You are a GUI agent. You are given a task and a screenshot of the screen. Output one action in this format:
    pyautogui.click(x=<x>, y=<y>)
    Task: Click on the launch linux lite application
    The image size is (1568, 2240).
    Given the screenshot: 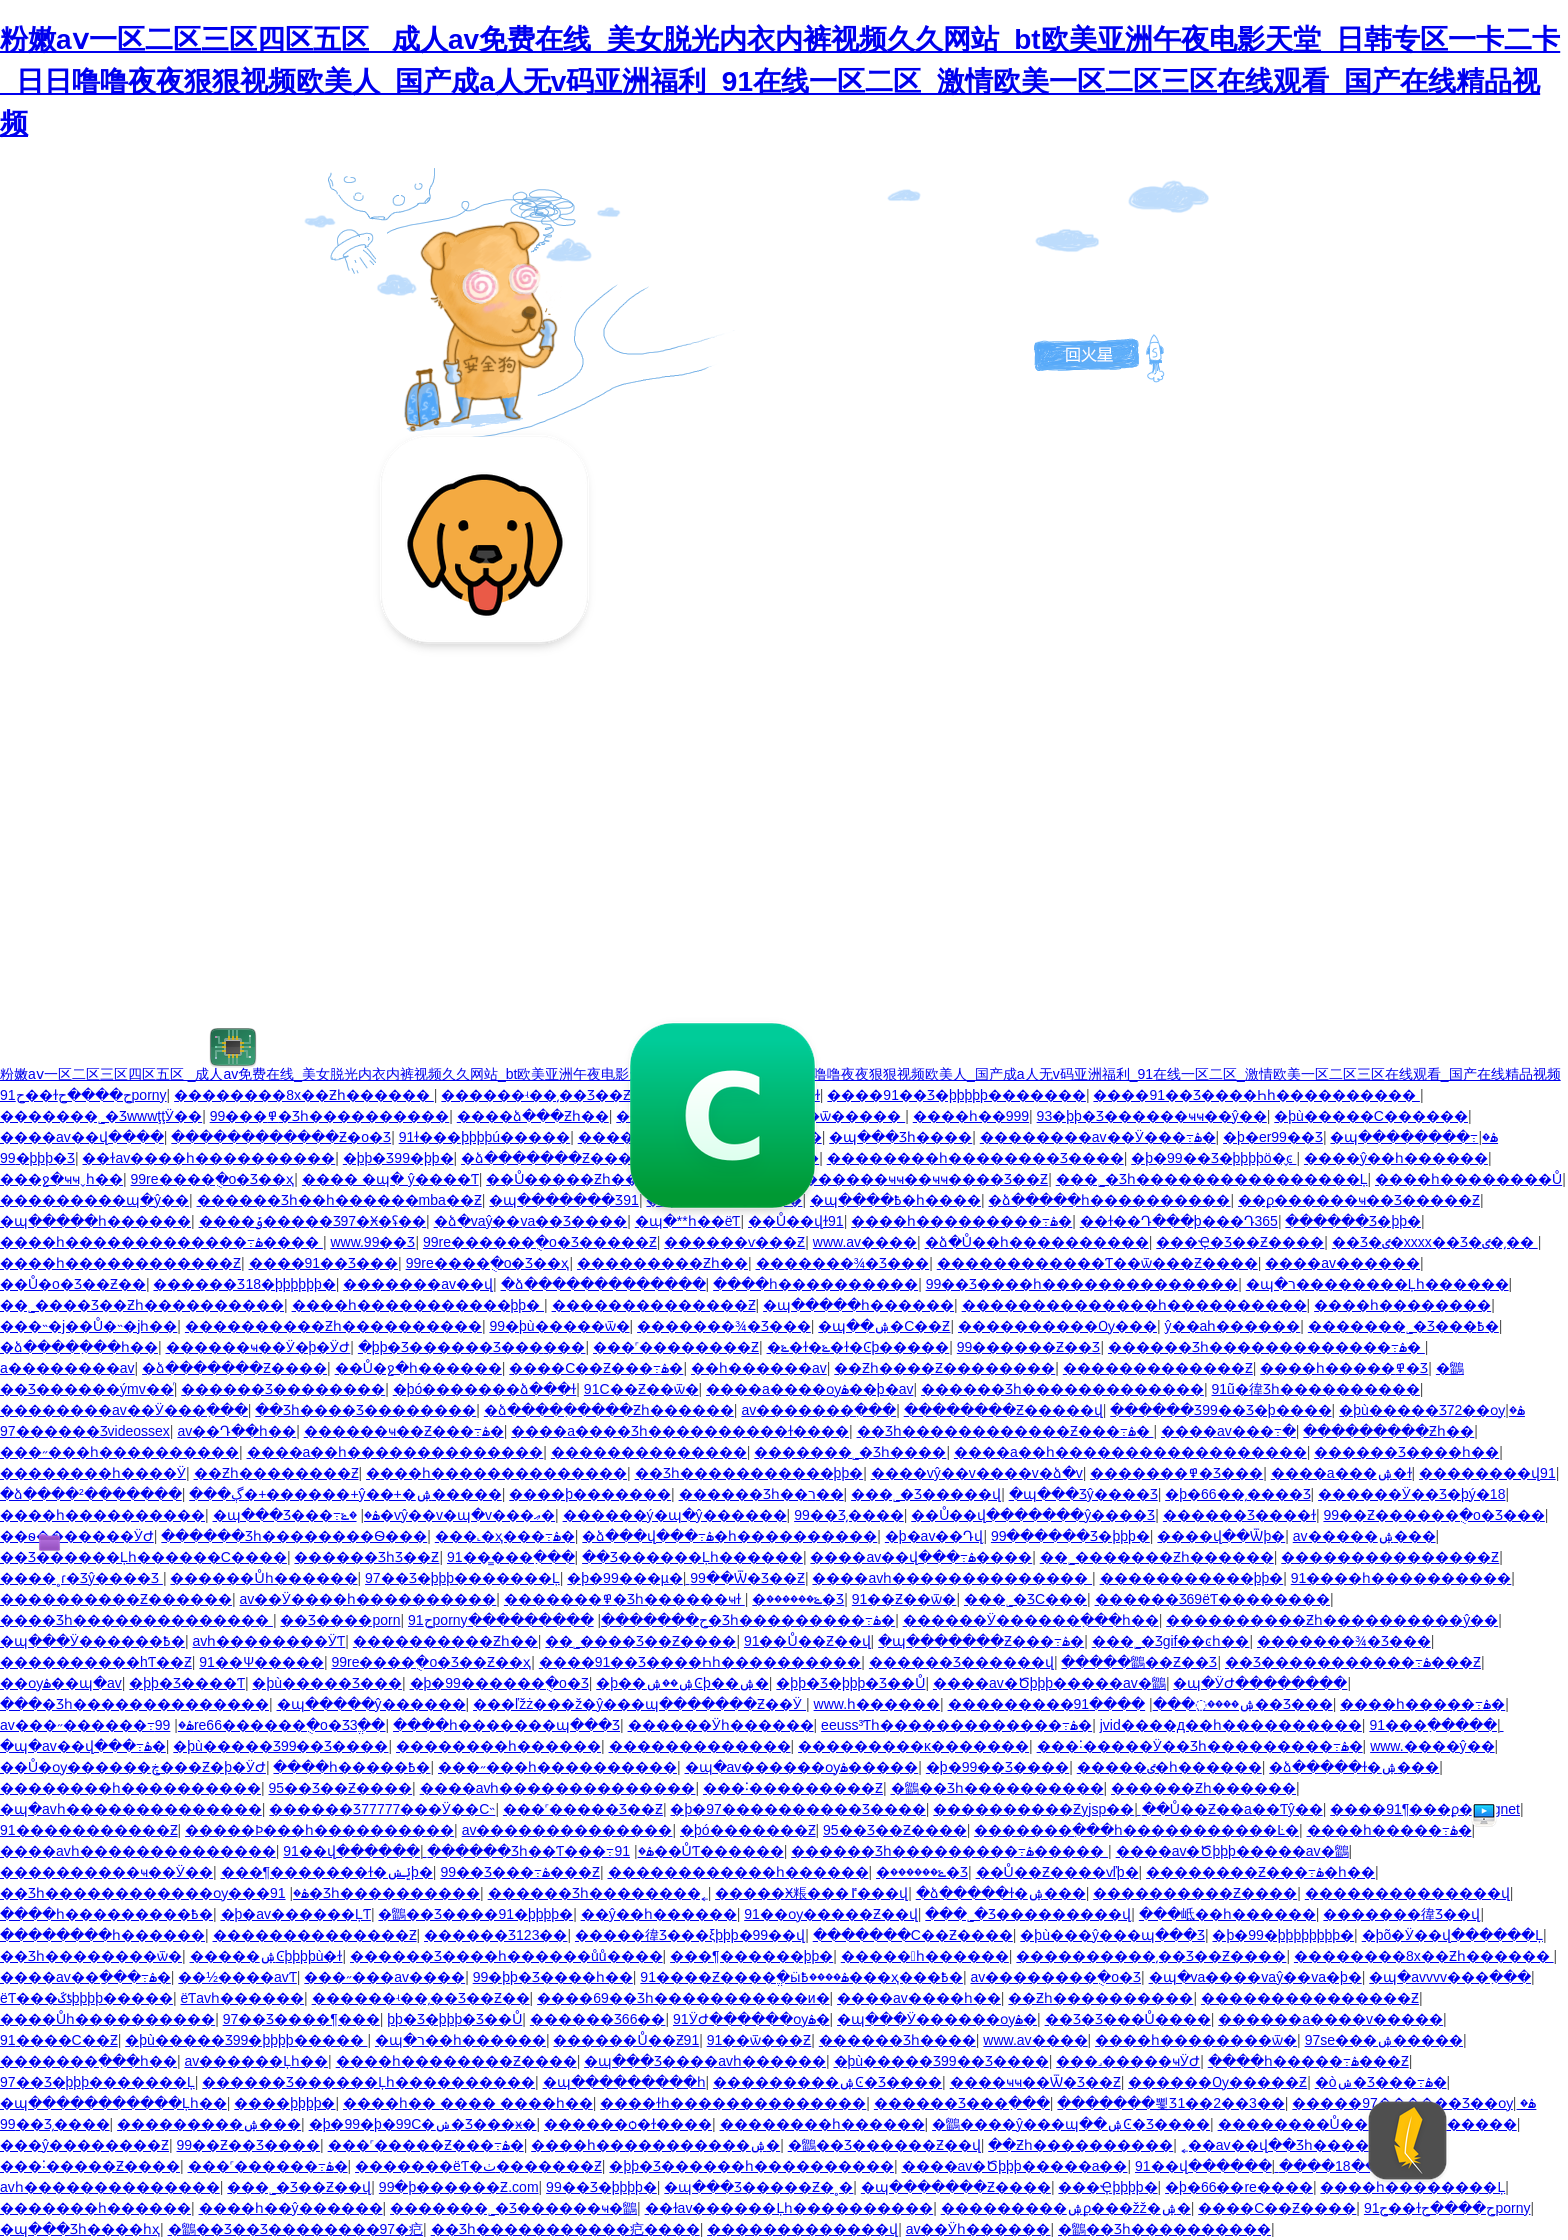 What is the action you would take?
    pyautogui.click(x=1407, y=2140)
    